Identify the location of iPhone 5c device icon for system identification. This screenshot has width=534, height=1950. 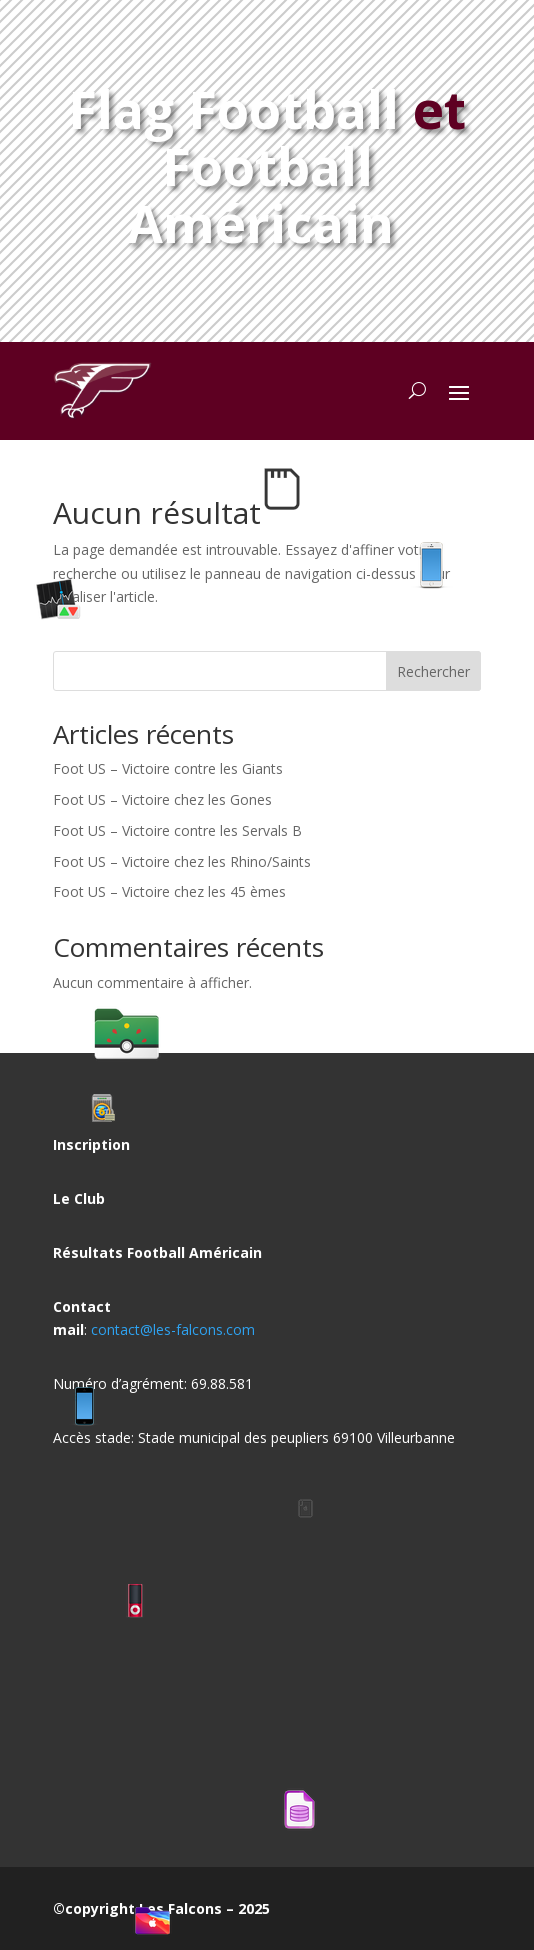
(84, 1406).